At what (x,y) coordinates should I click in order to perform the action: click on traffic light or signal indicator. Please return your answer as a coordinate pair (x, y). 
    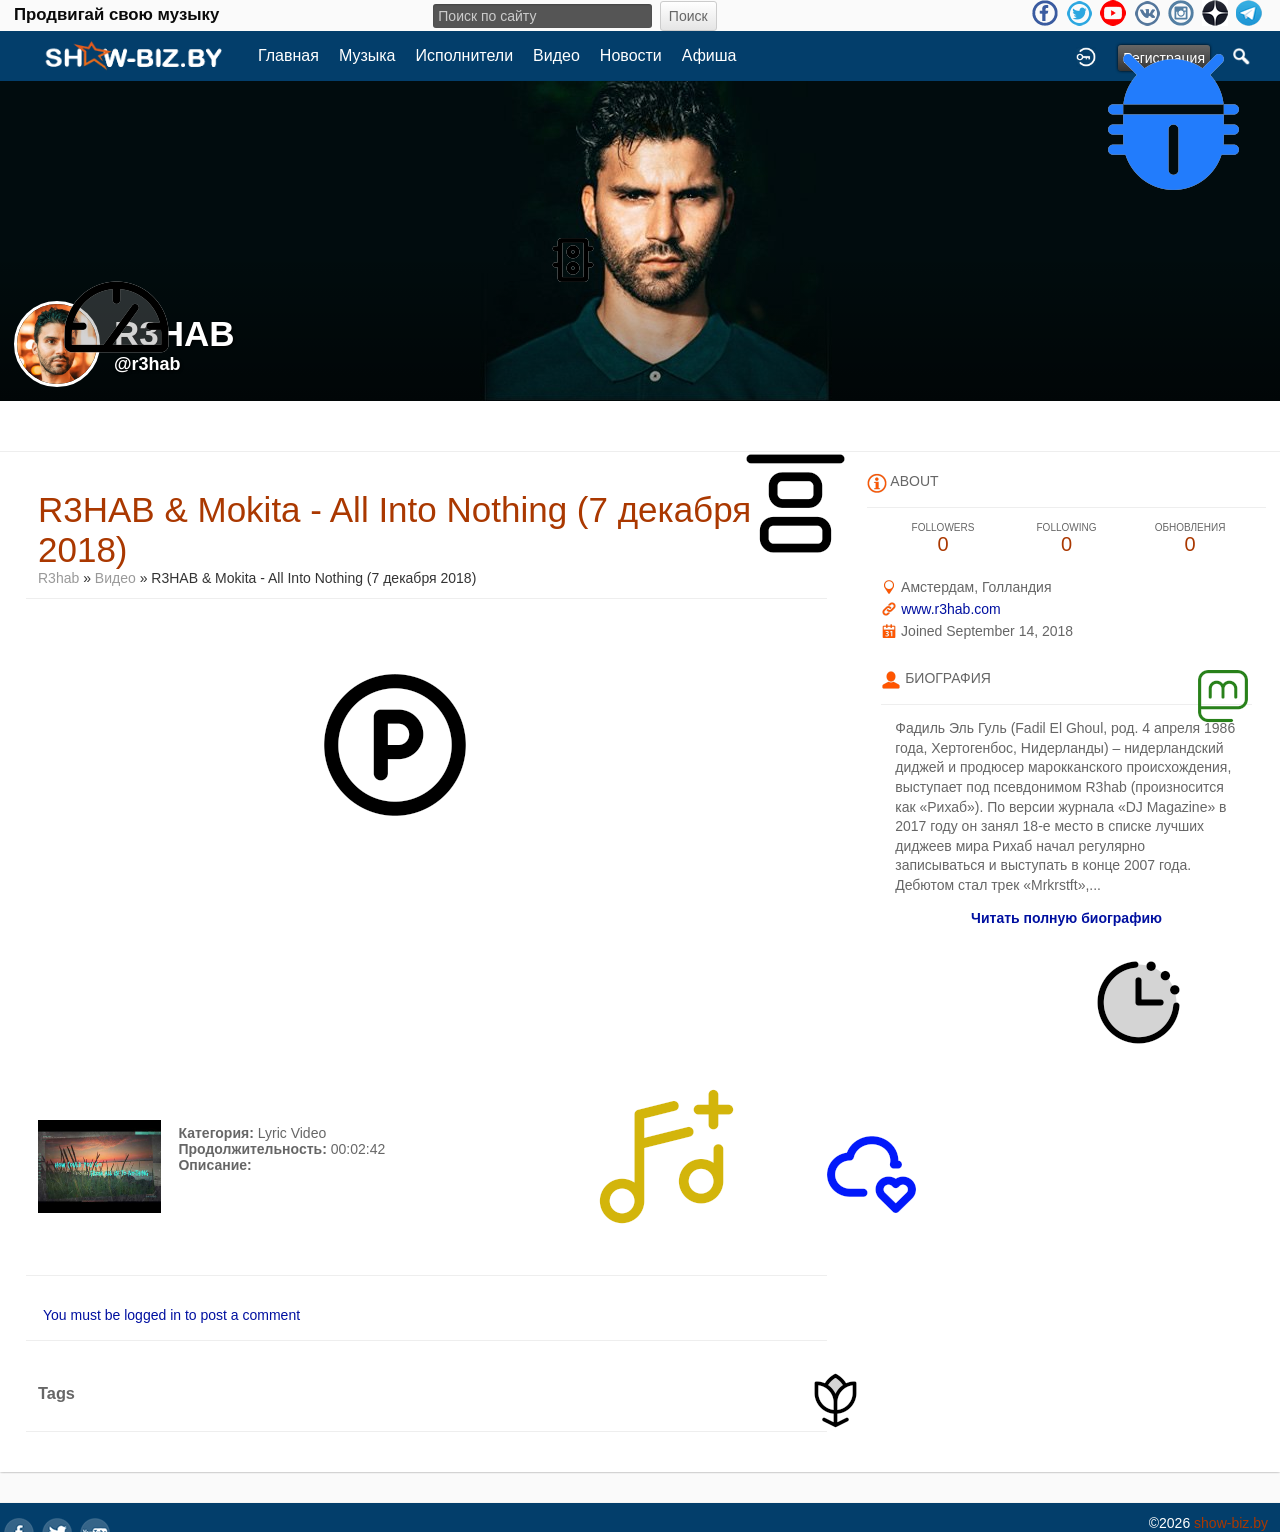
    Looking at the image, I should click on (573, 260).